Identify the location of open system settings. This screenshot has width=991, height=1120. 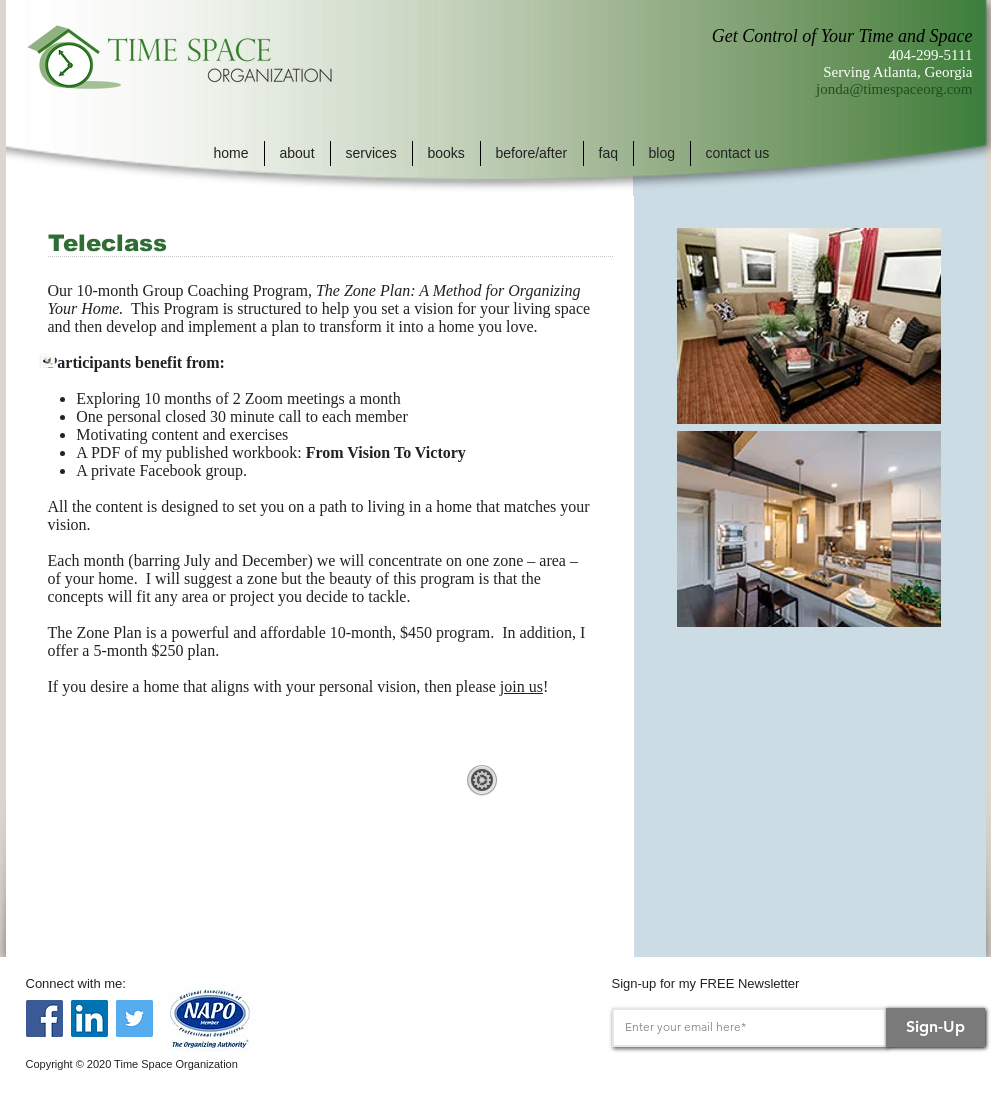
(482, 780).